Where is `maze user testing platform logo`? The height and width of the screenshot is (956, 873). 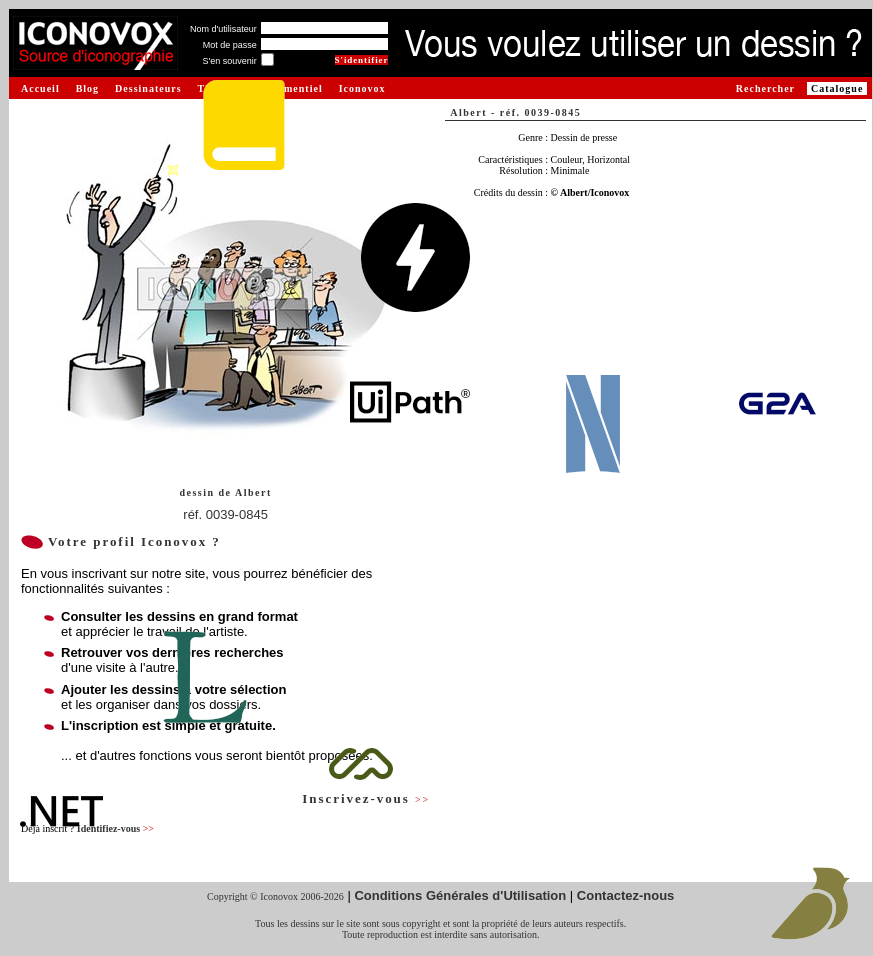
maze user testing platform logo is located at coordinates (361, 764).